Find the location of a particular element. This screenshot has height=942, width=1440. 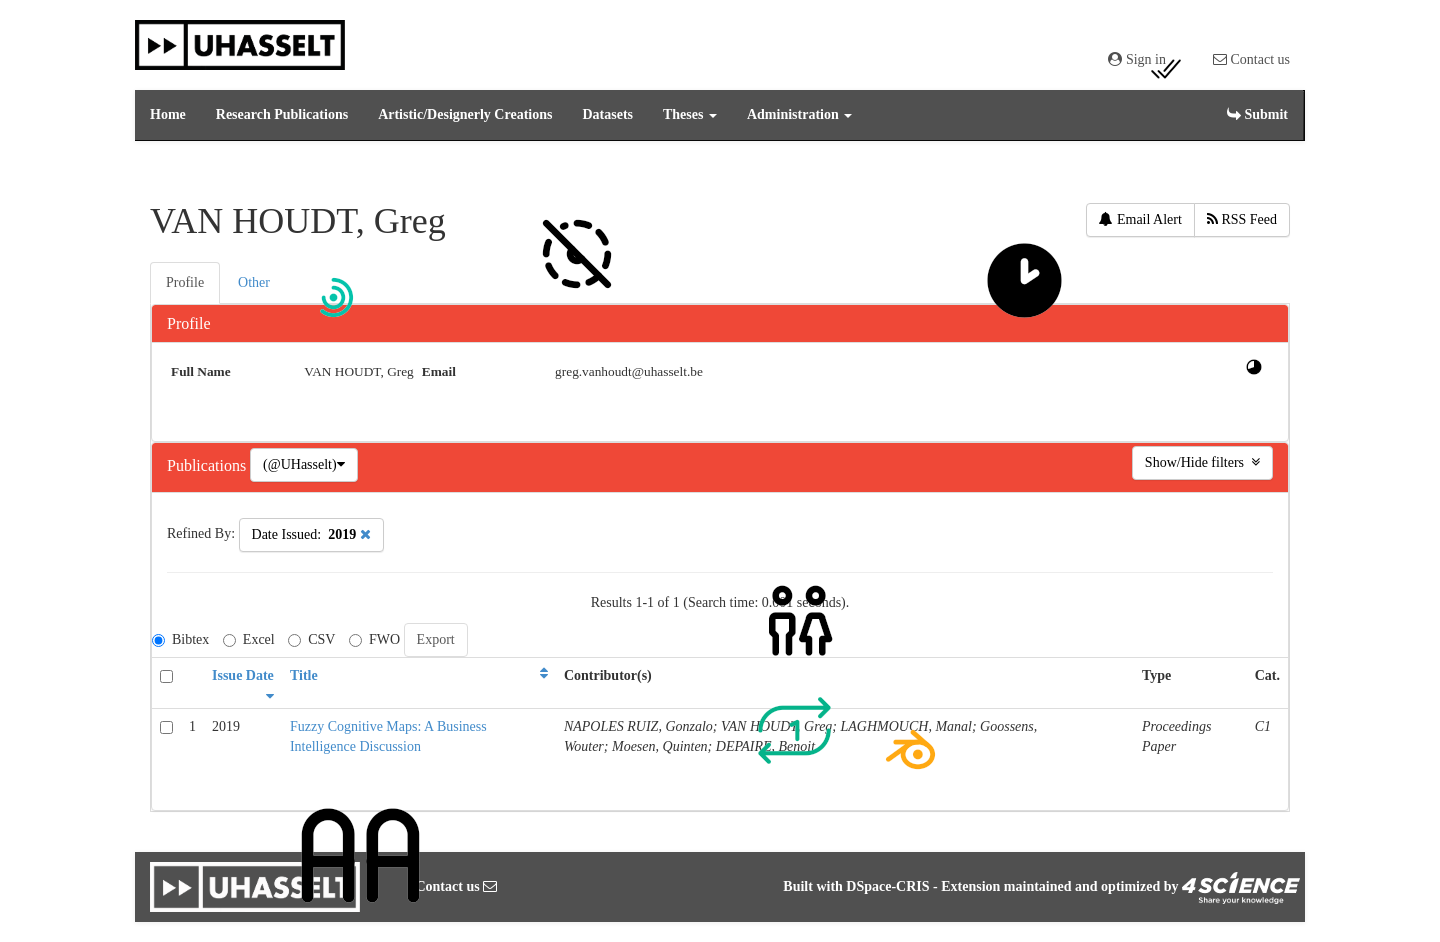

disable tilt-shift effect is located at coordinates (577, 254).